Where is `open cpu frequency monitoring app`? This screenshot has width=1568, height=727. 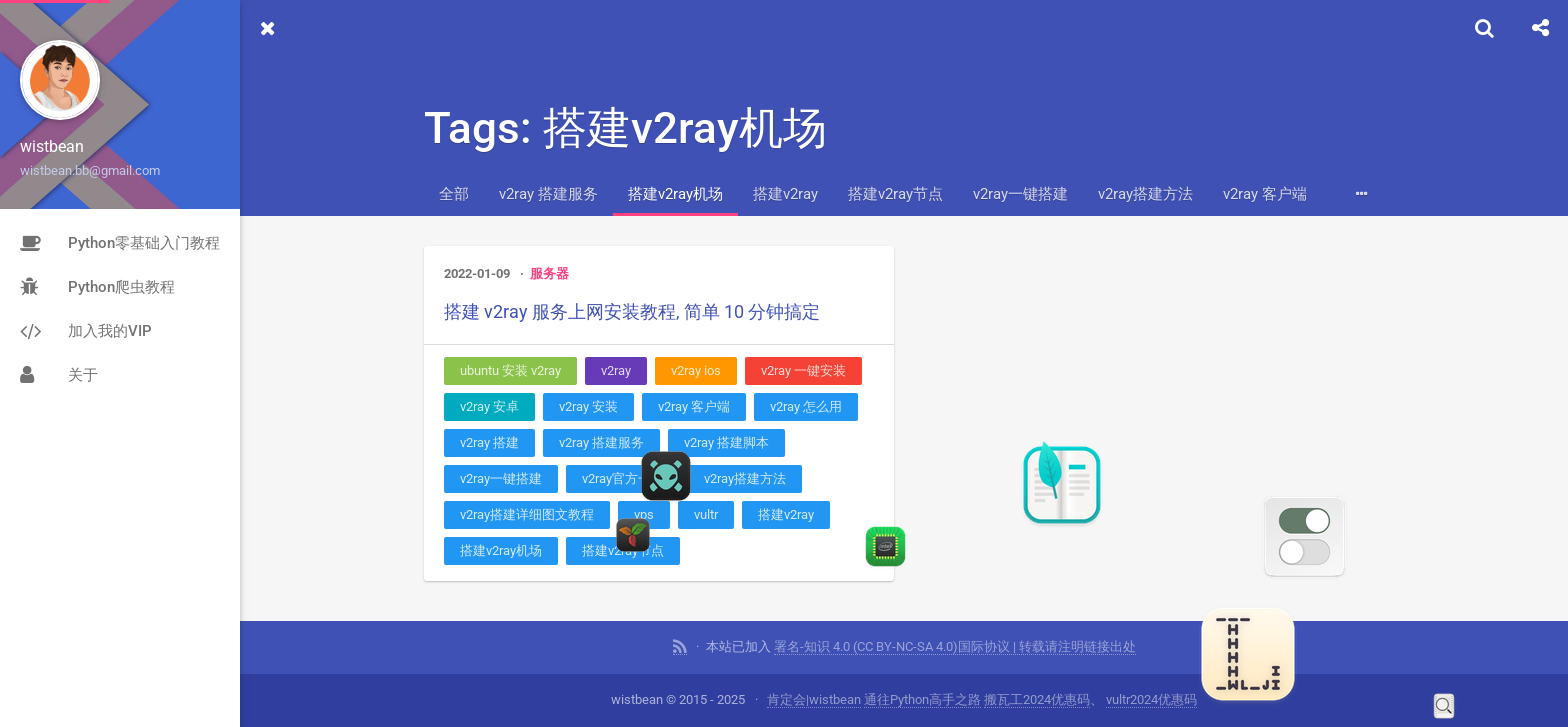
open cpu frequency monitoring app is located at coordinates (885, 546).